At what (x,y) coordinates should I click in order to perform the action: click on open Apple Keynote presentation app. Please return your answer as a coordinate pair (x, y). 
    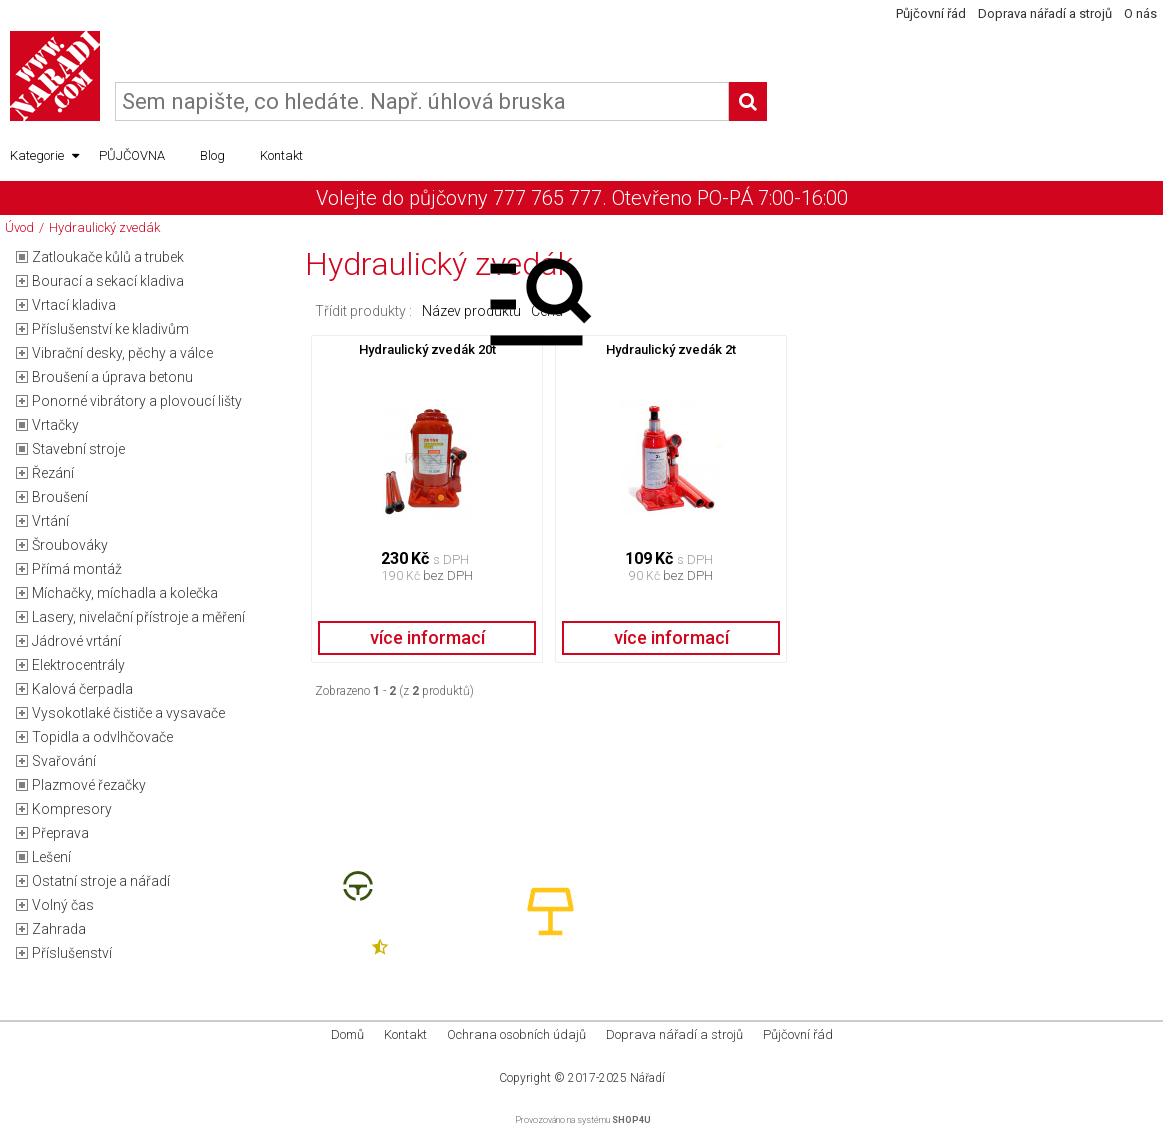
    Looking at the image, I should click on (550, 911).